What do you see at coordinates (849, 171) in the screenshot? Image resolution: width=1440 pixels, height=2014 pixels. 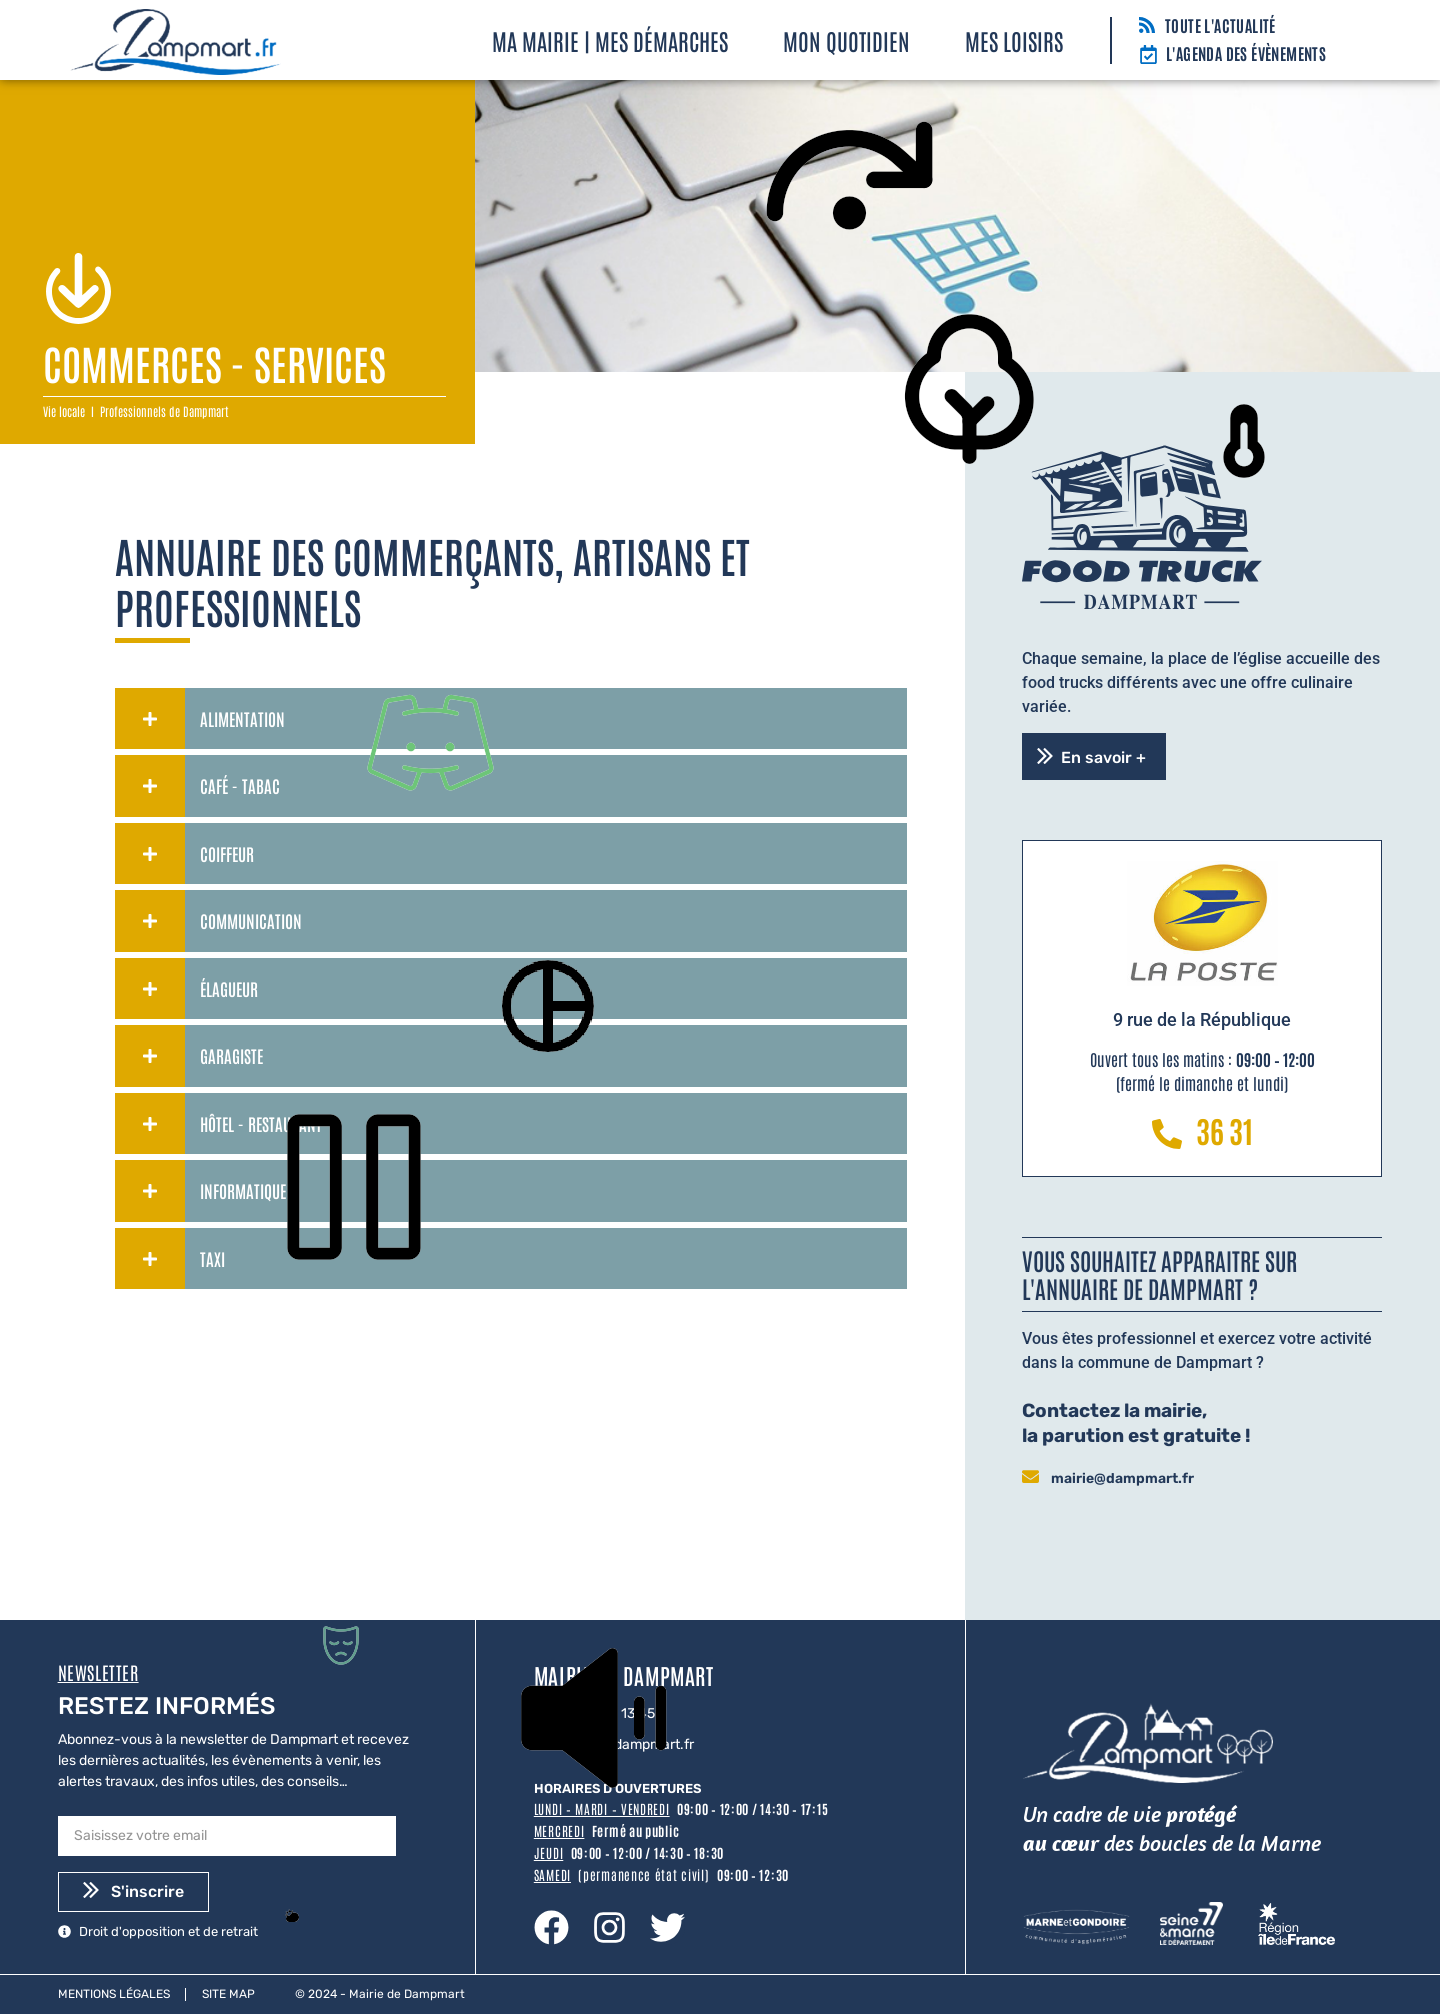 I see `redo action with active state indicator` at bounding box center [849, 171].